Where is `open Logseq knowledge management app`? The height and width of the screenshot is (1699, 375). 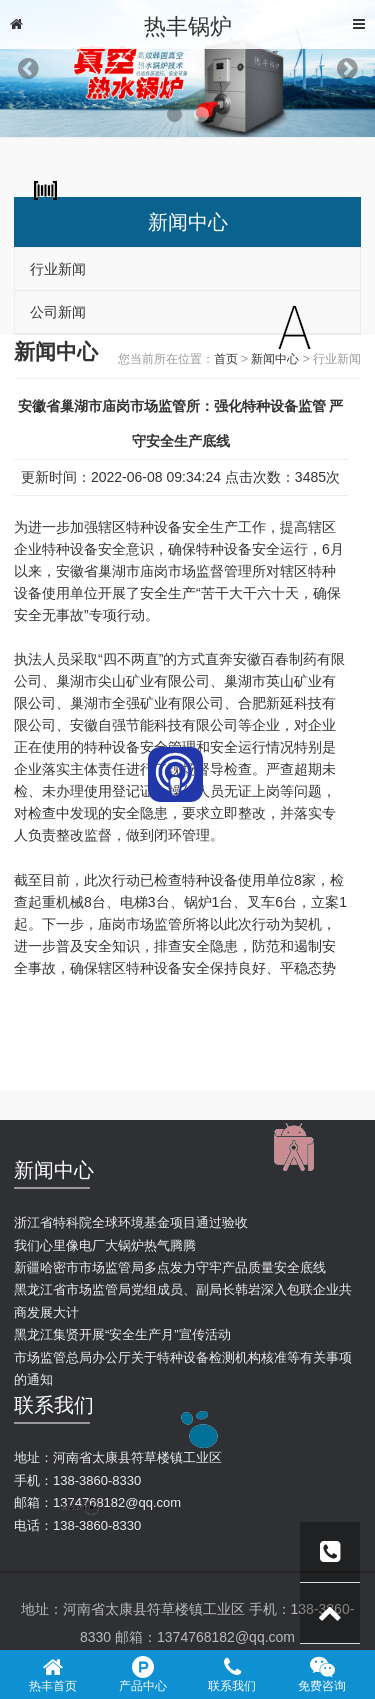 open Logseq knowledge management app is located at coordinates (199, 1429).